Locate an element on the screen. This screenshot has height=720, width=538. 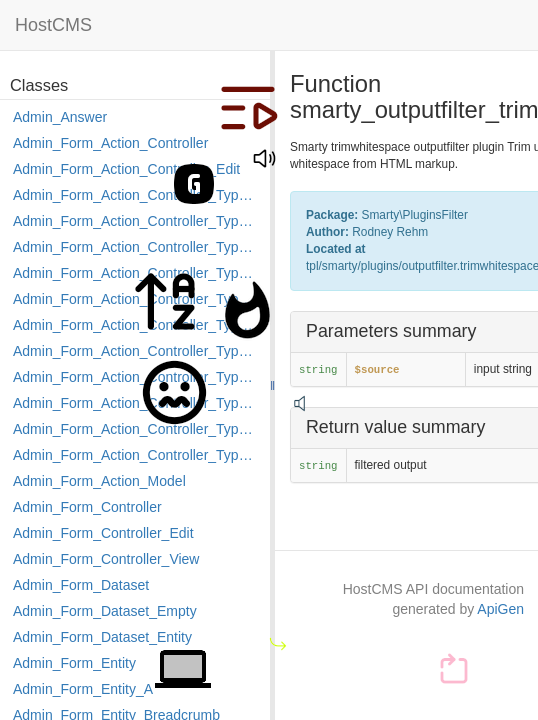
view trending or popular content is located at coordinates (247, 310).